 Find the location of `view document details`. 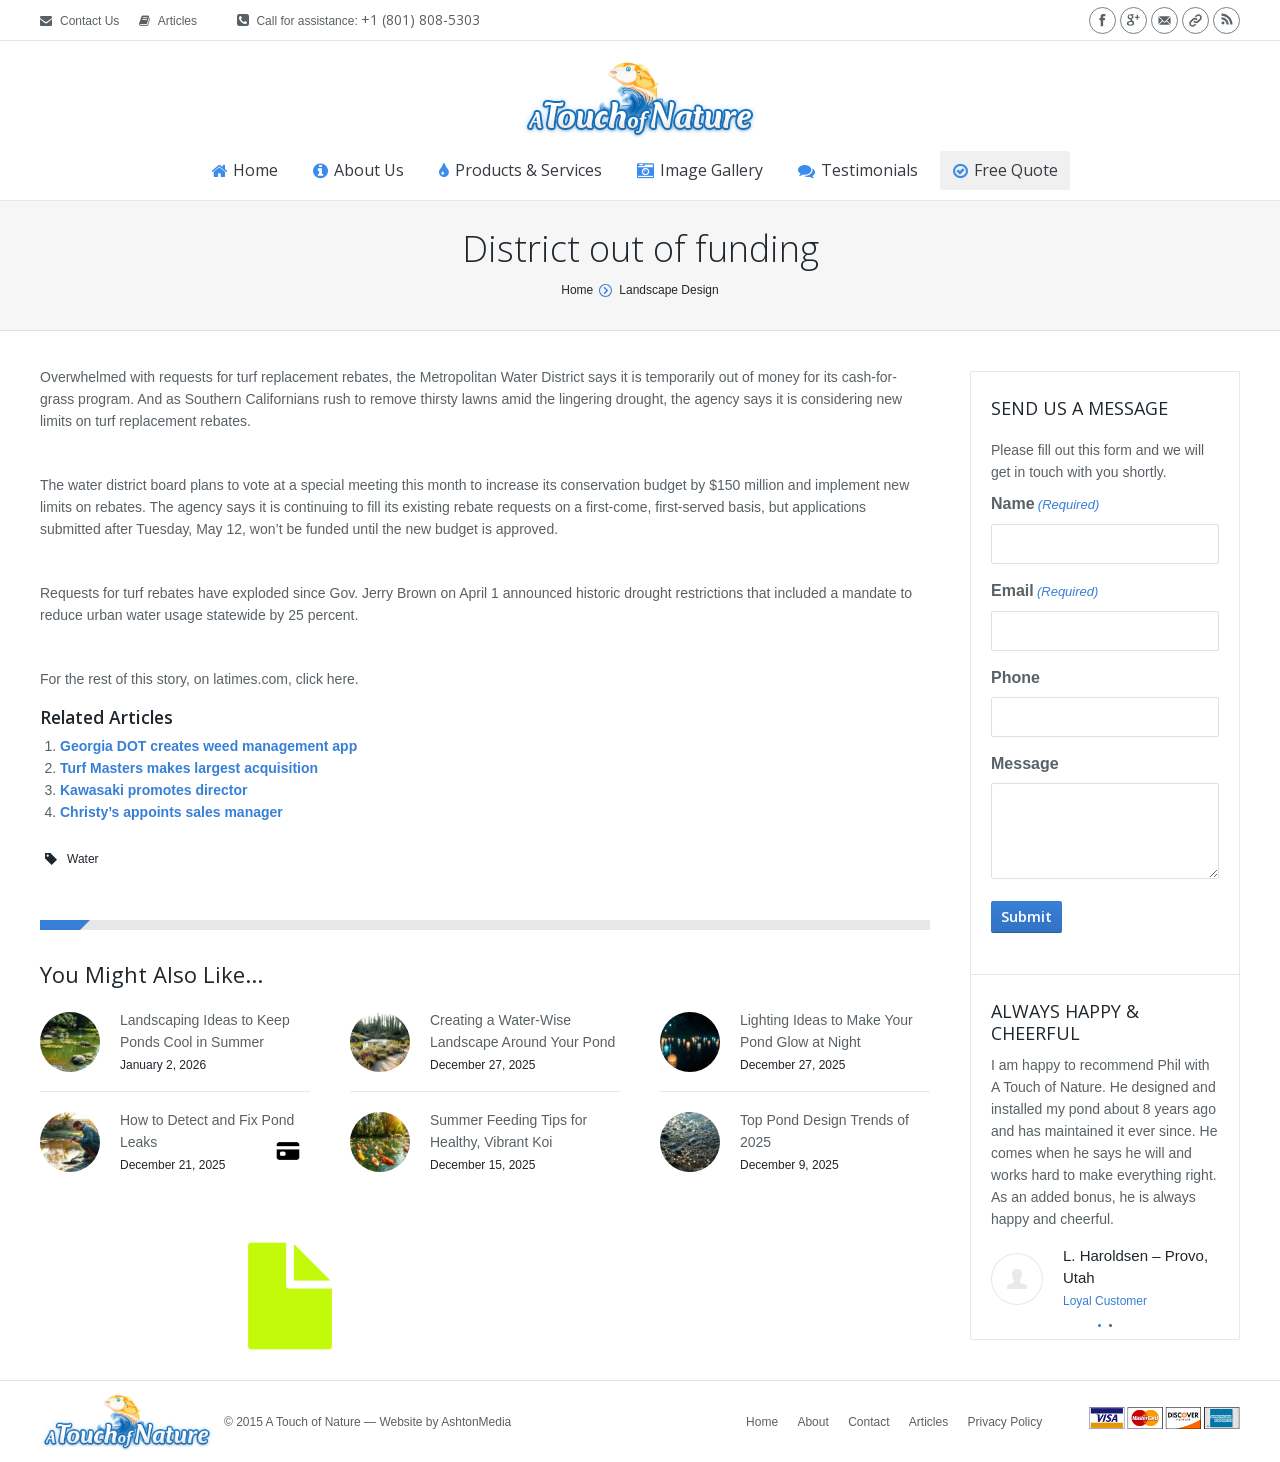

view document details is located at coordinates (290, 1296).